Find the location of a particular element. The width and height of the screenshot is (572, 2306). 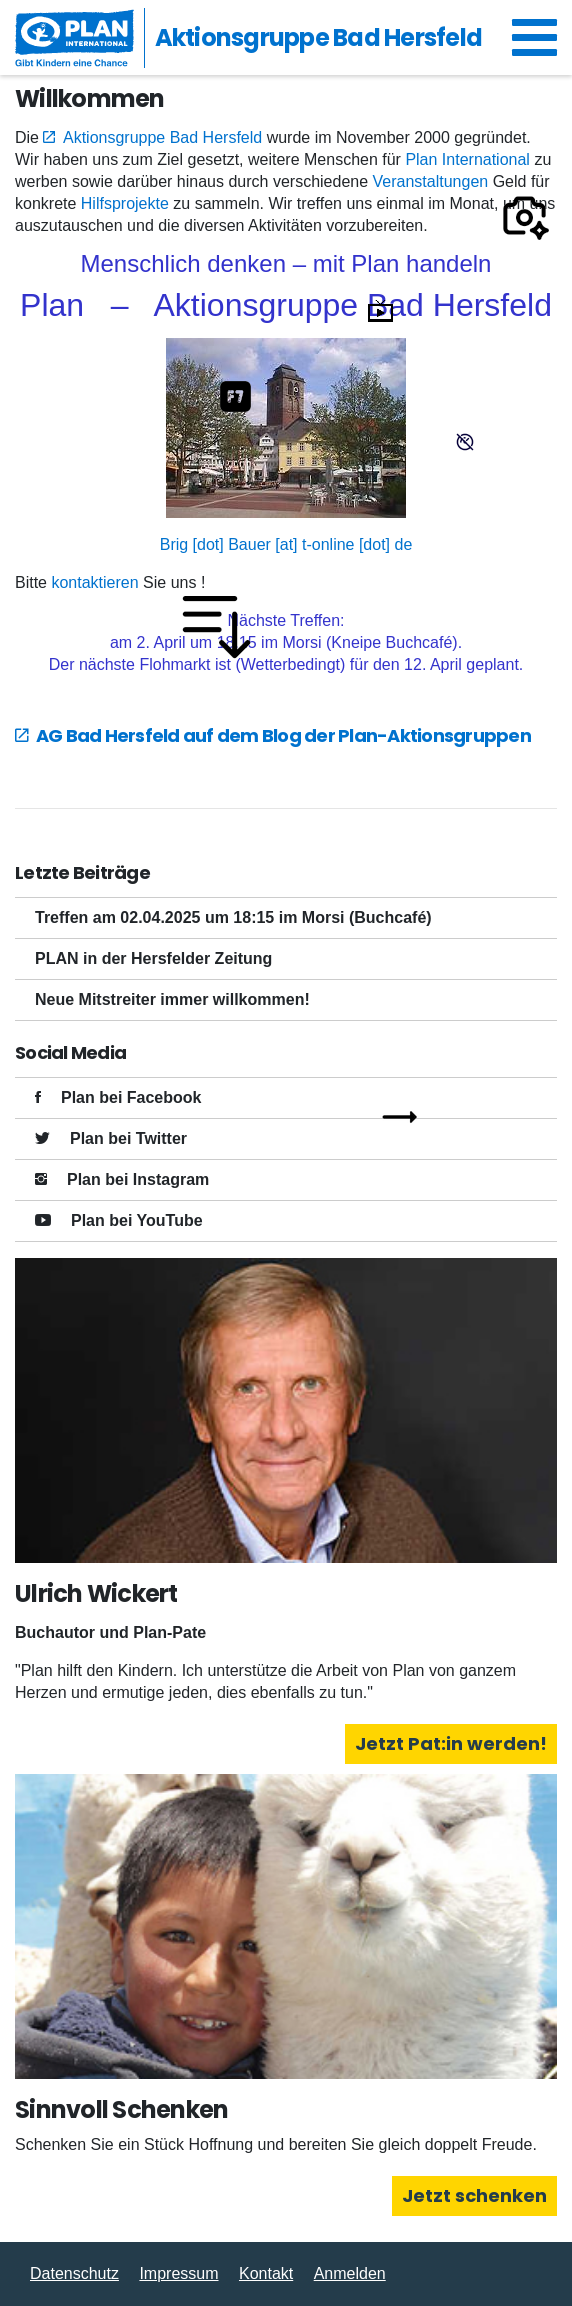

performance monitoring disabled is located at coordinates (465, 442).